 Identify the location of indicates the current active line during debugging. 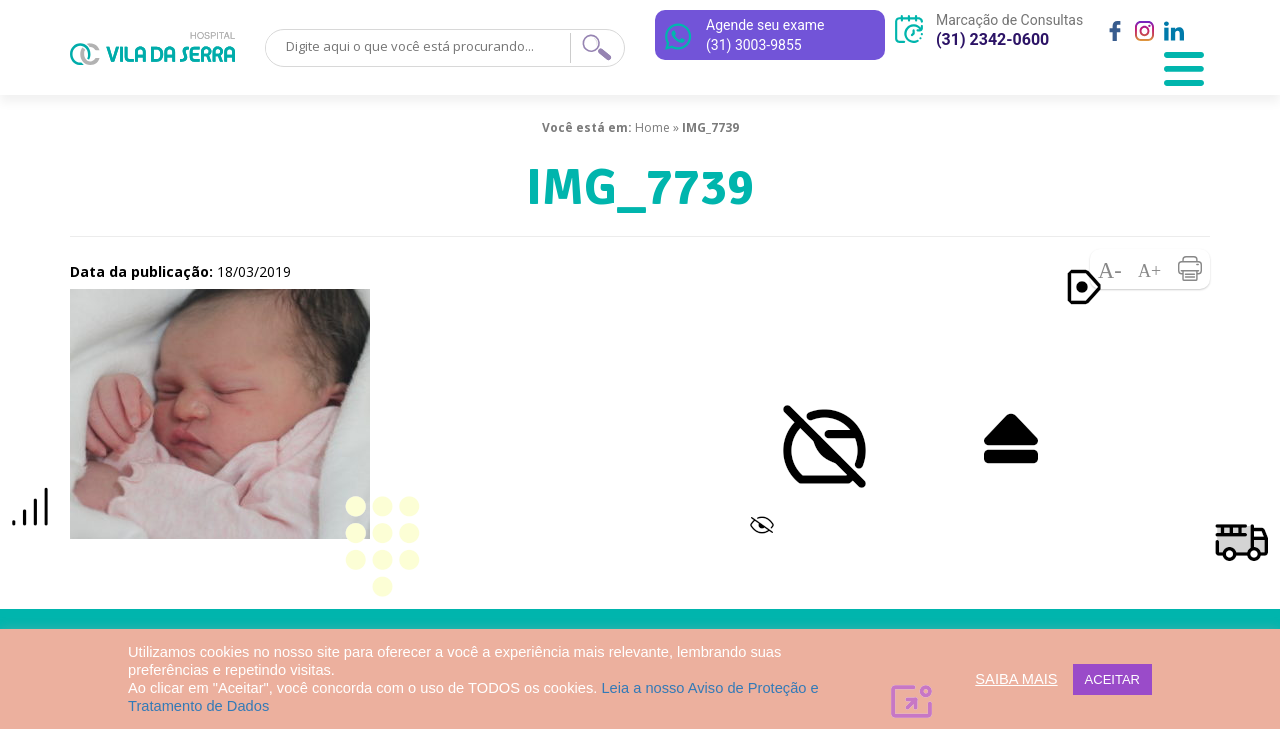
(1082, 287).